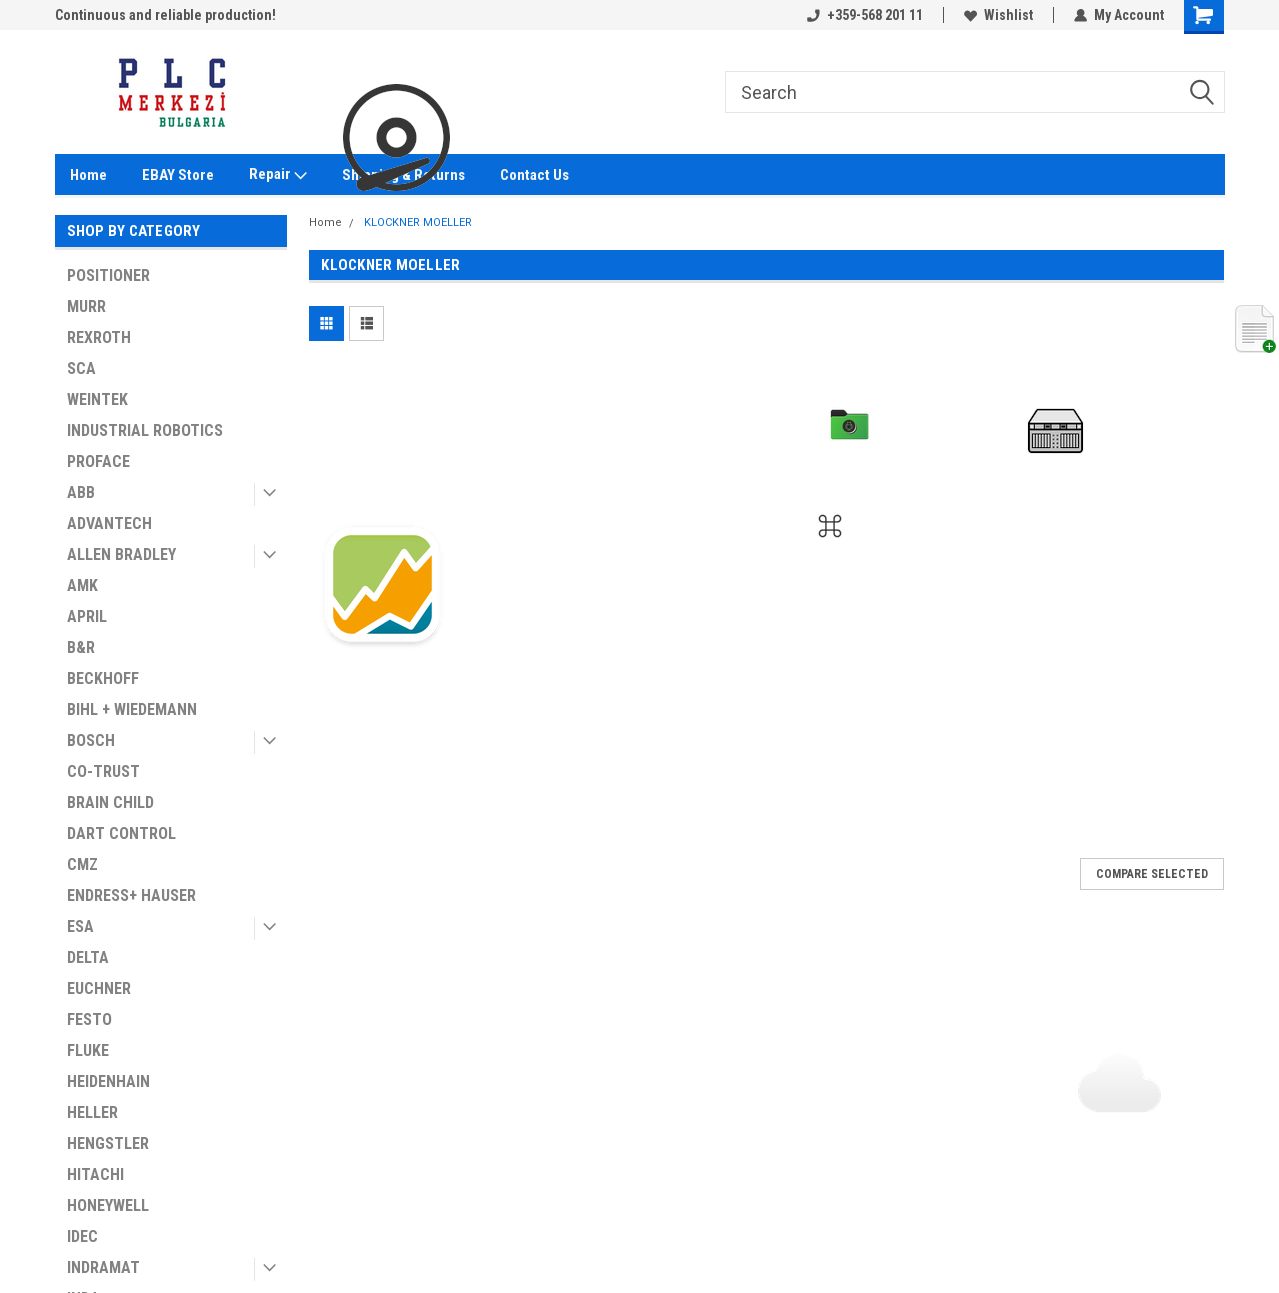 This screenshot has height=1293, width=1279. What do you see at coordinates (1055, 429) in the screenshot?
I see `access xserve in sidebar` at bounding box center [1055, 429].